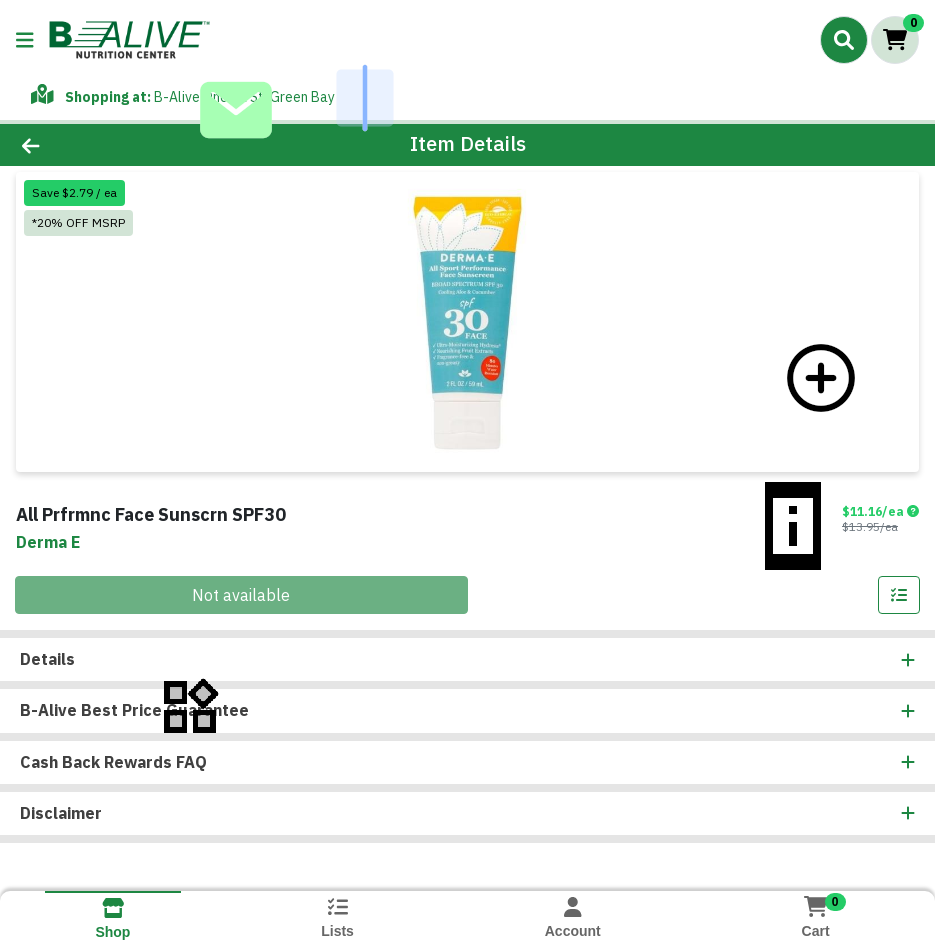  What do you see at coordinates (236, 110) in the screenshot?
I see `open your email inbox` at bounding box center [236, 110].